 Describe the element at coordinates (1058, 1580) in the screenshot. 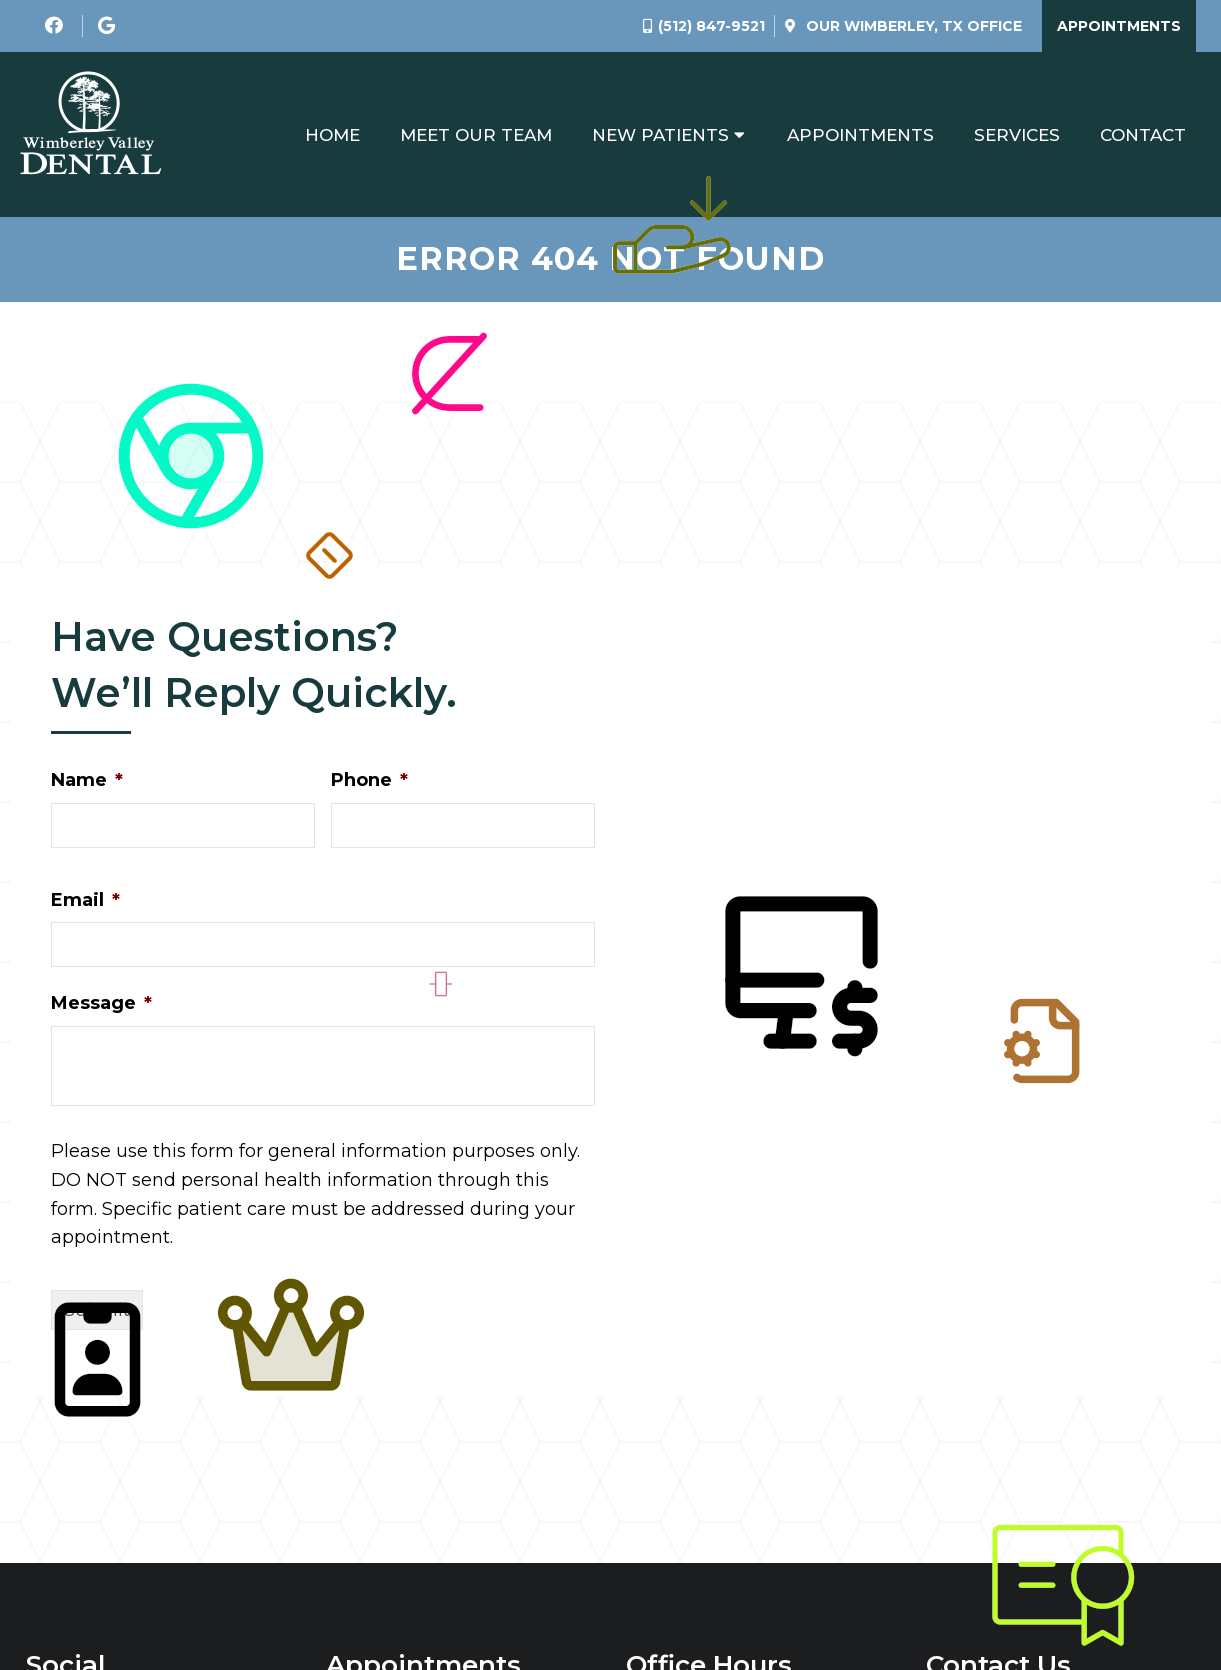

I see `view certificate or credential details` at that location.